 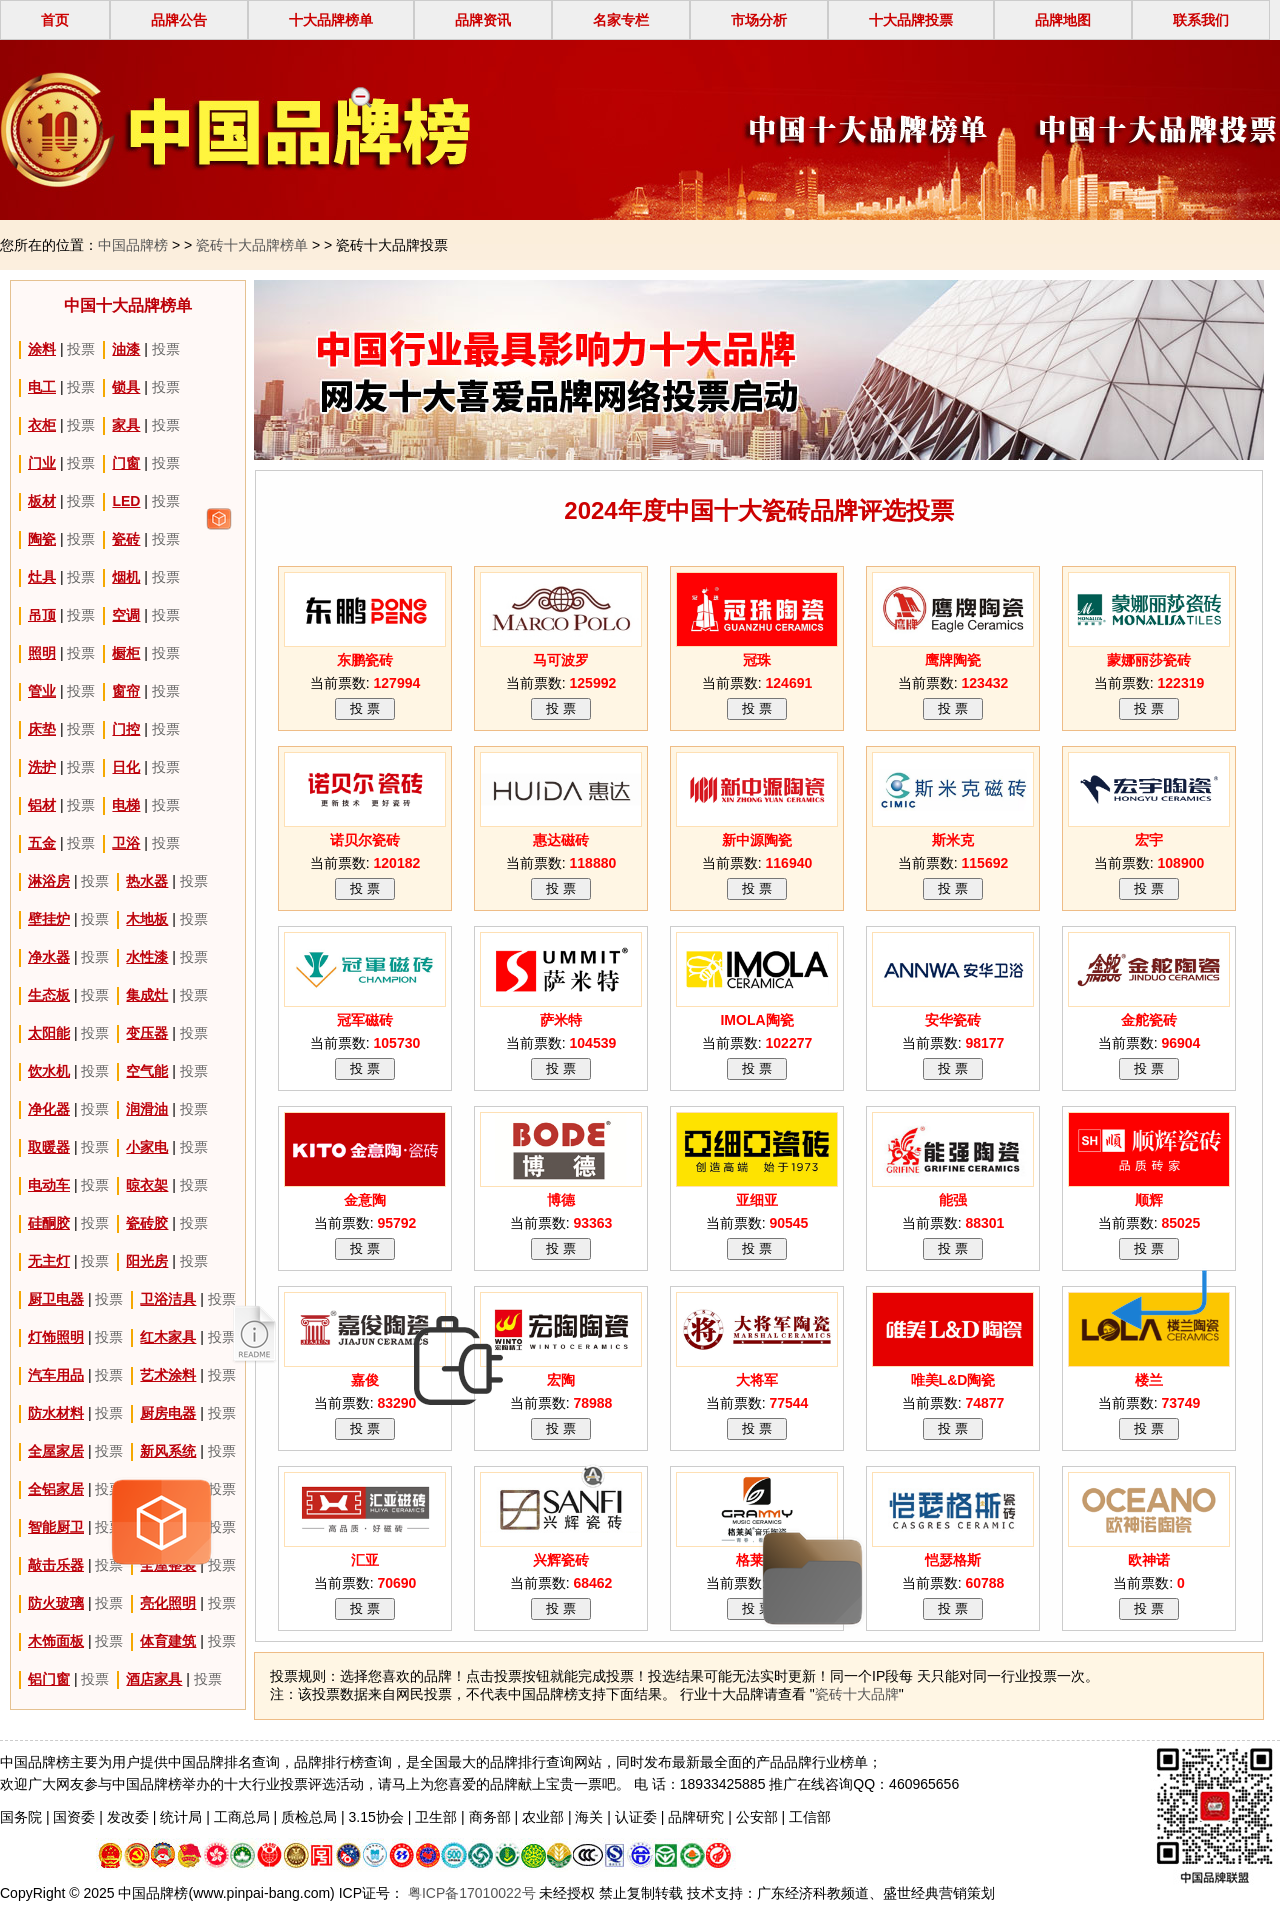 I want to click on open readme documentation file, so click(x=254, y=1334).